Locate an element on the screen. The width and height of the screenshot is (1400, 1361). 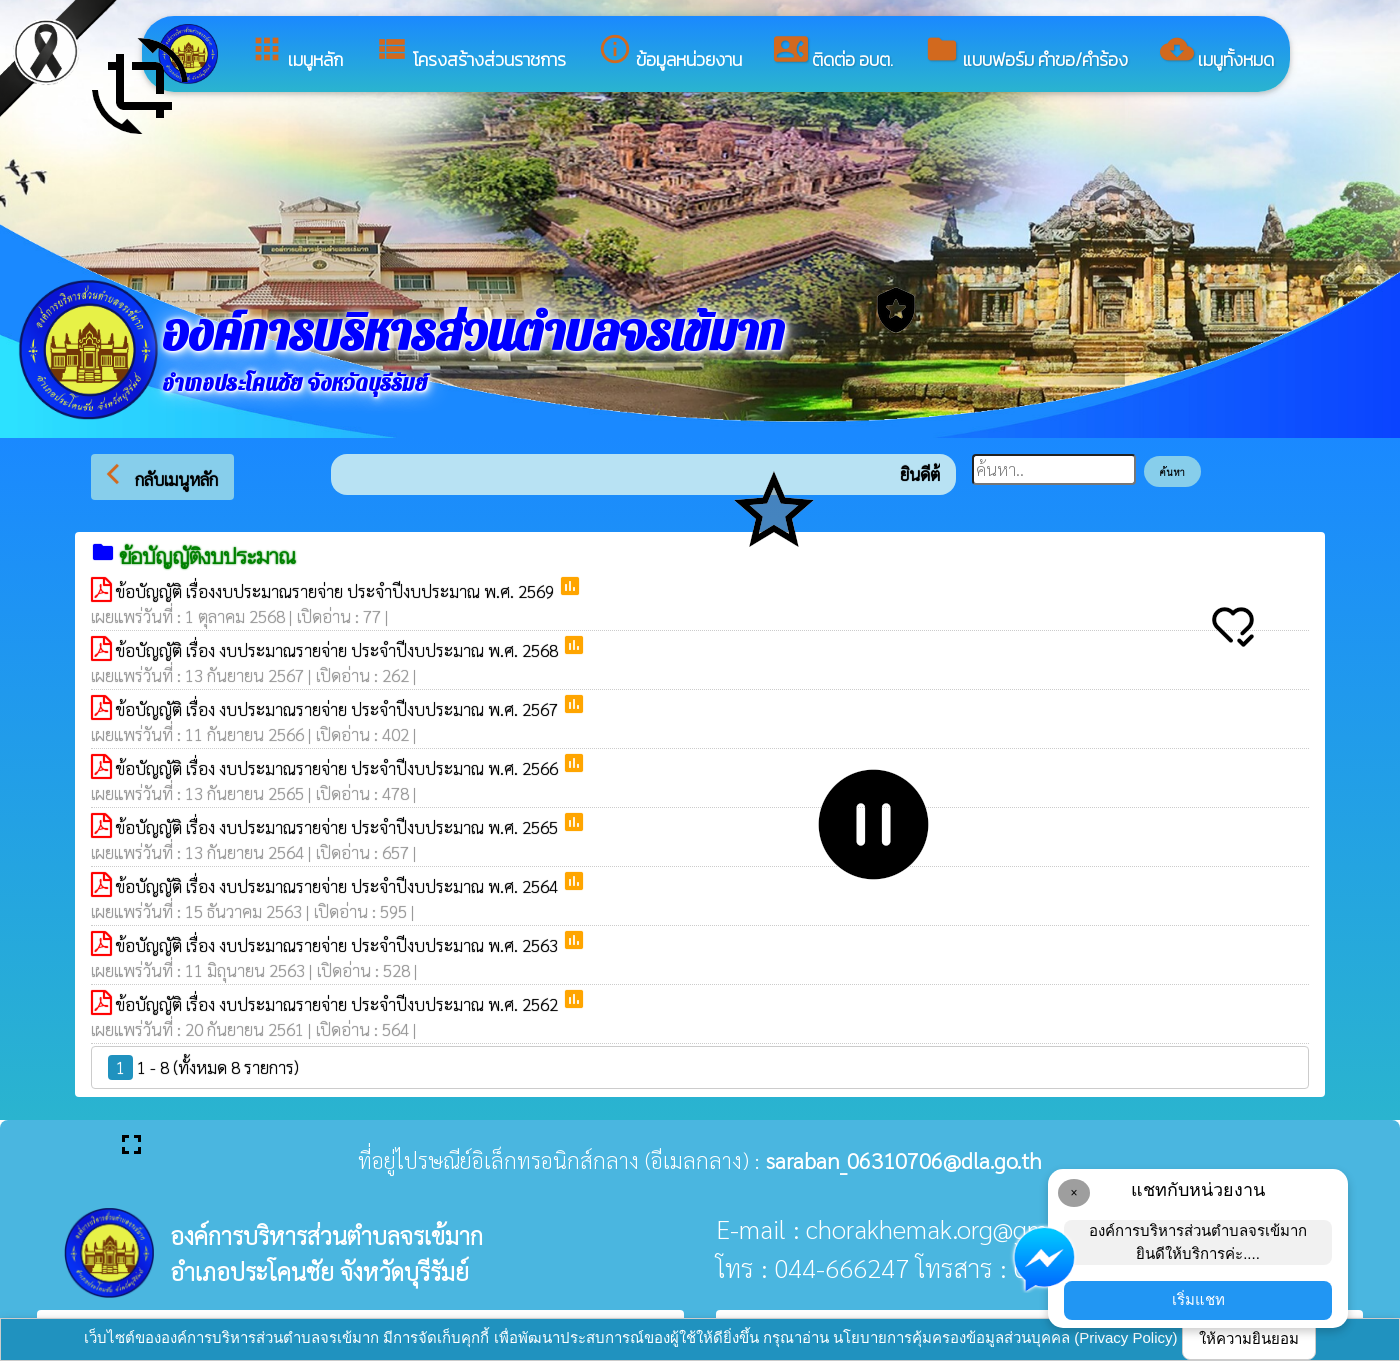
add item to favorites is located at coordinates (774, 511).